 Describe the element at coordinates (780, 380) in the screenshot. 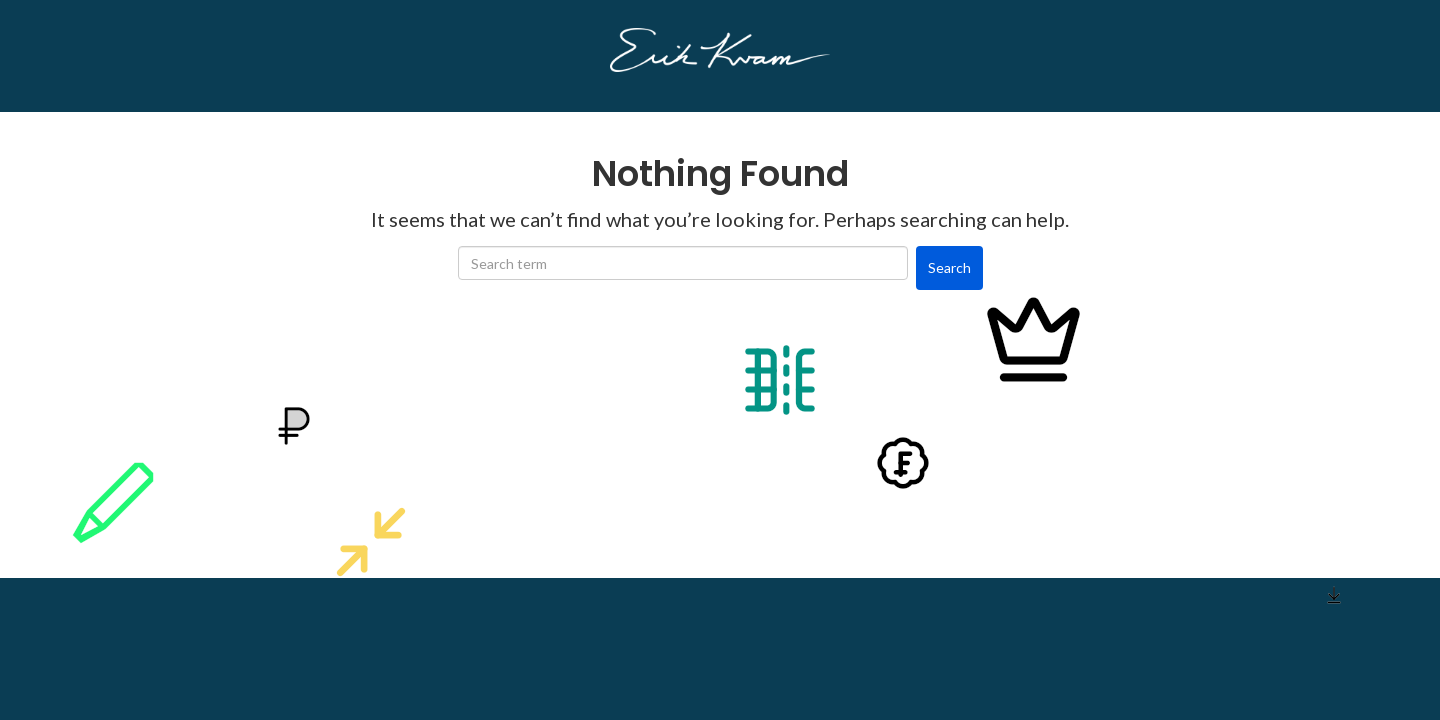

I see `split table into separate columns` at that location.